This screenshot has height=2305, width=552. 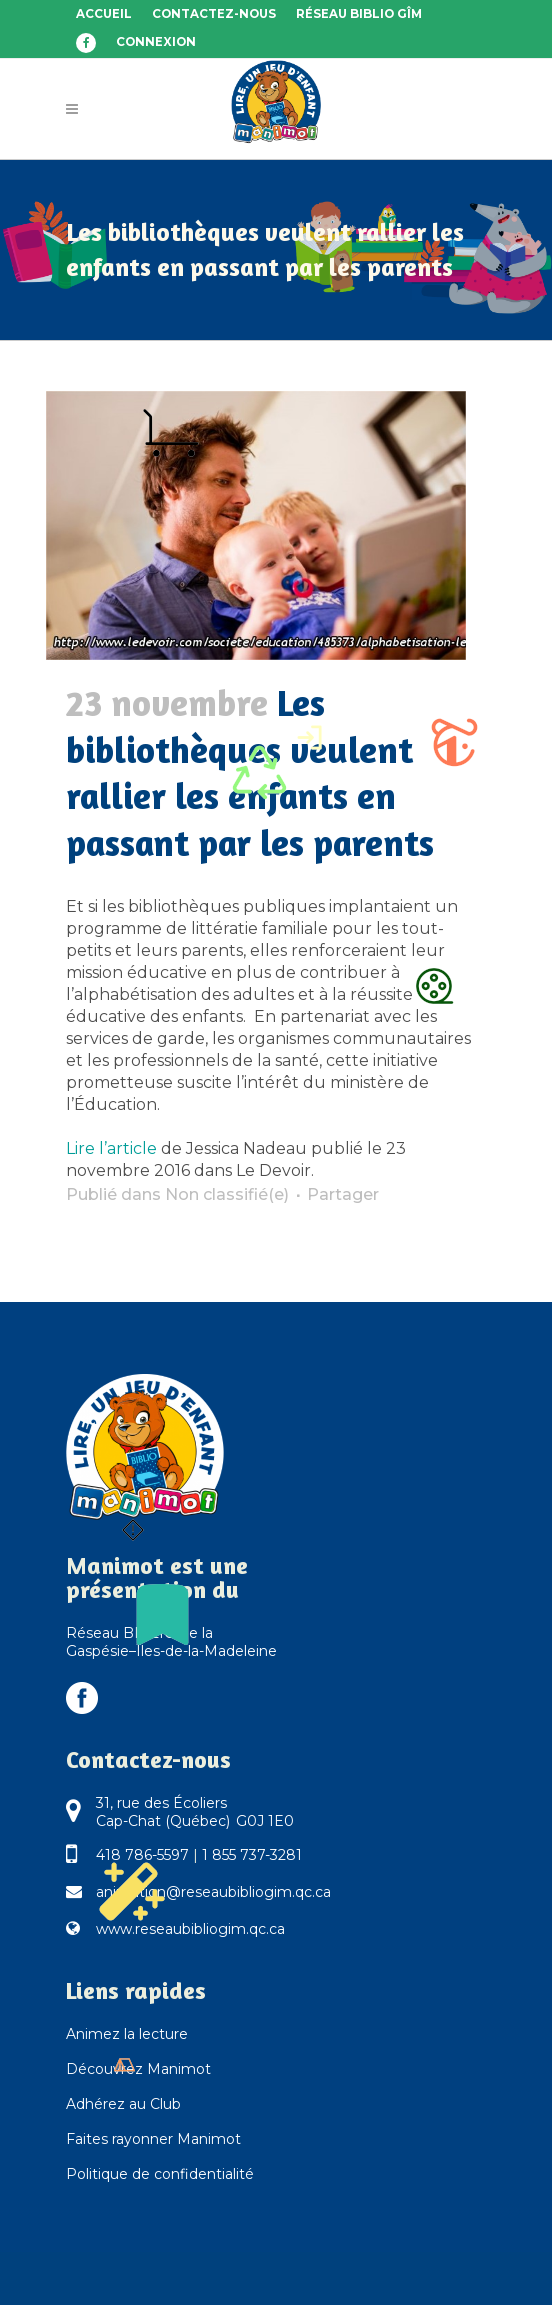 I want to click on view shopping cart, so click(x=170, y=430).